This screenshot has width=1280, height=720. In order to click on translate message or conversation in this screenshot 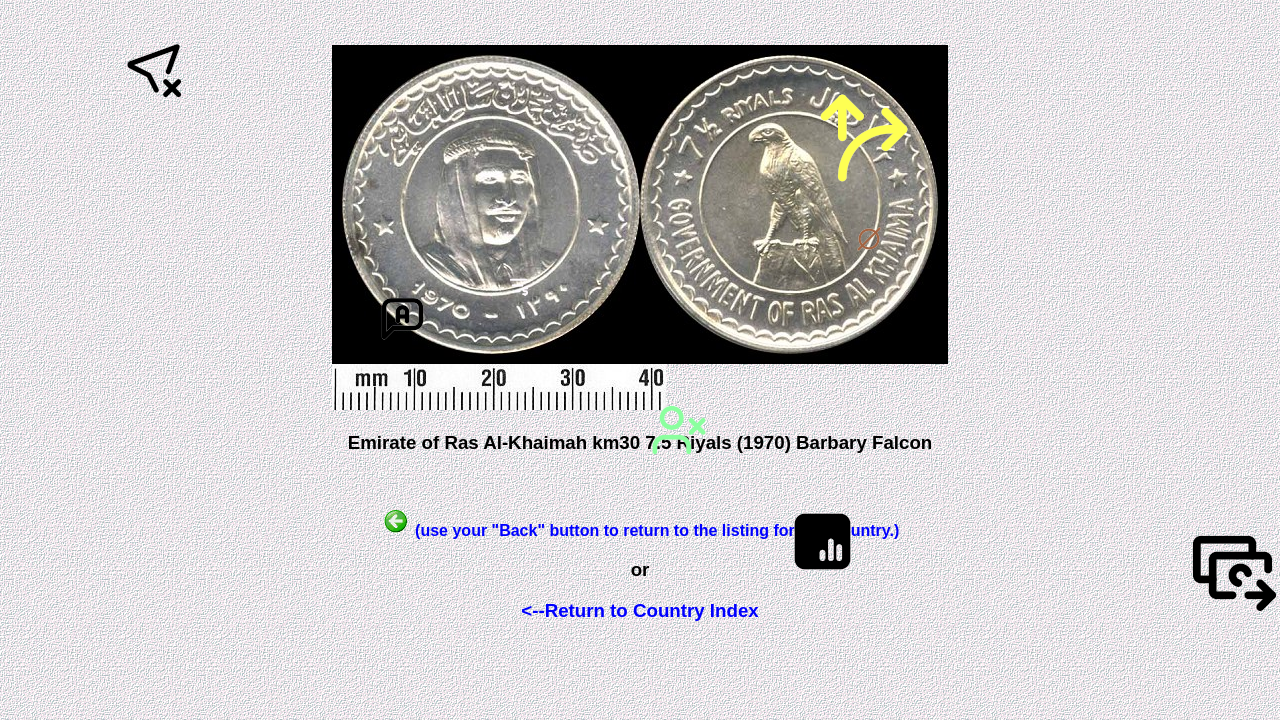, I will do `click(402, 316)`.